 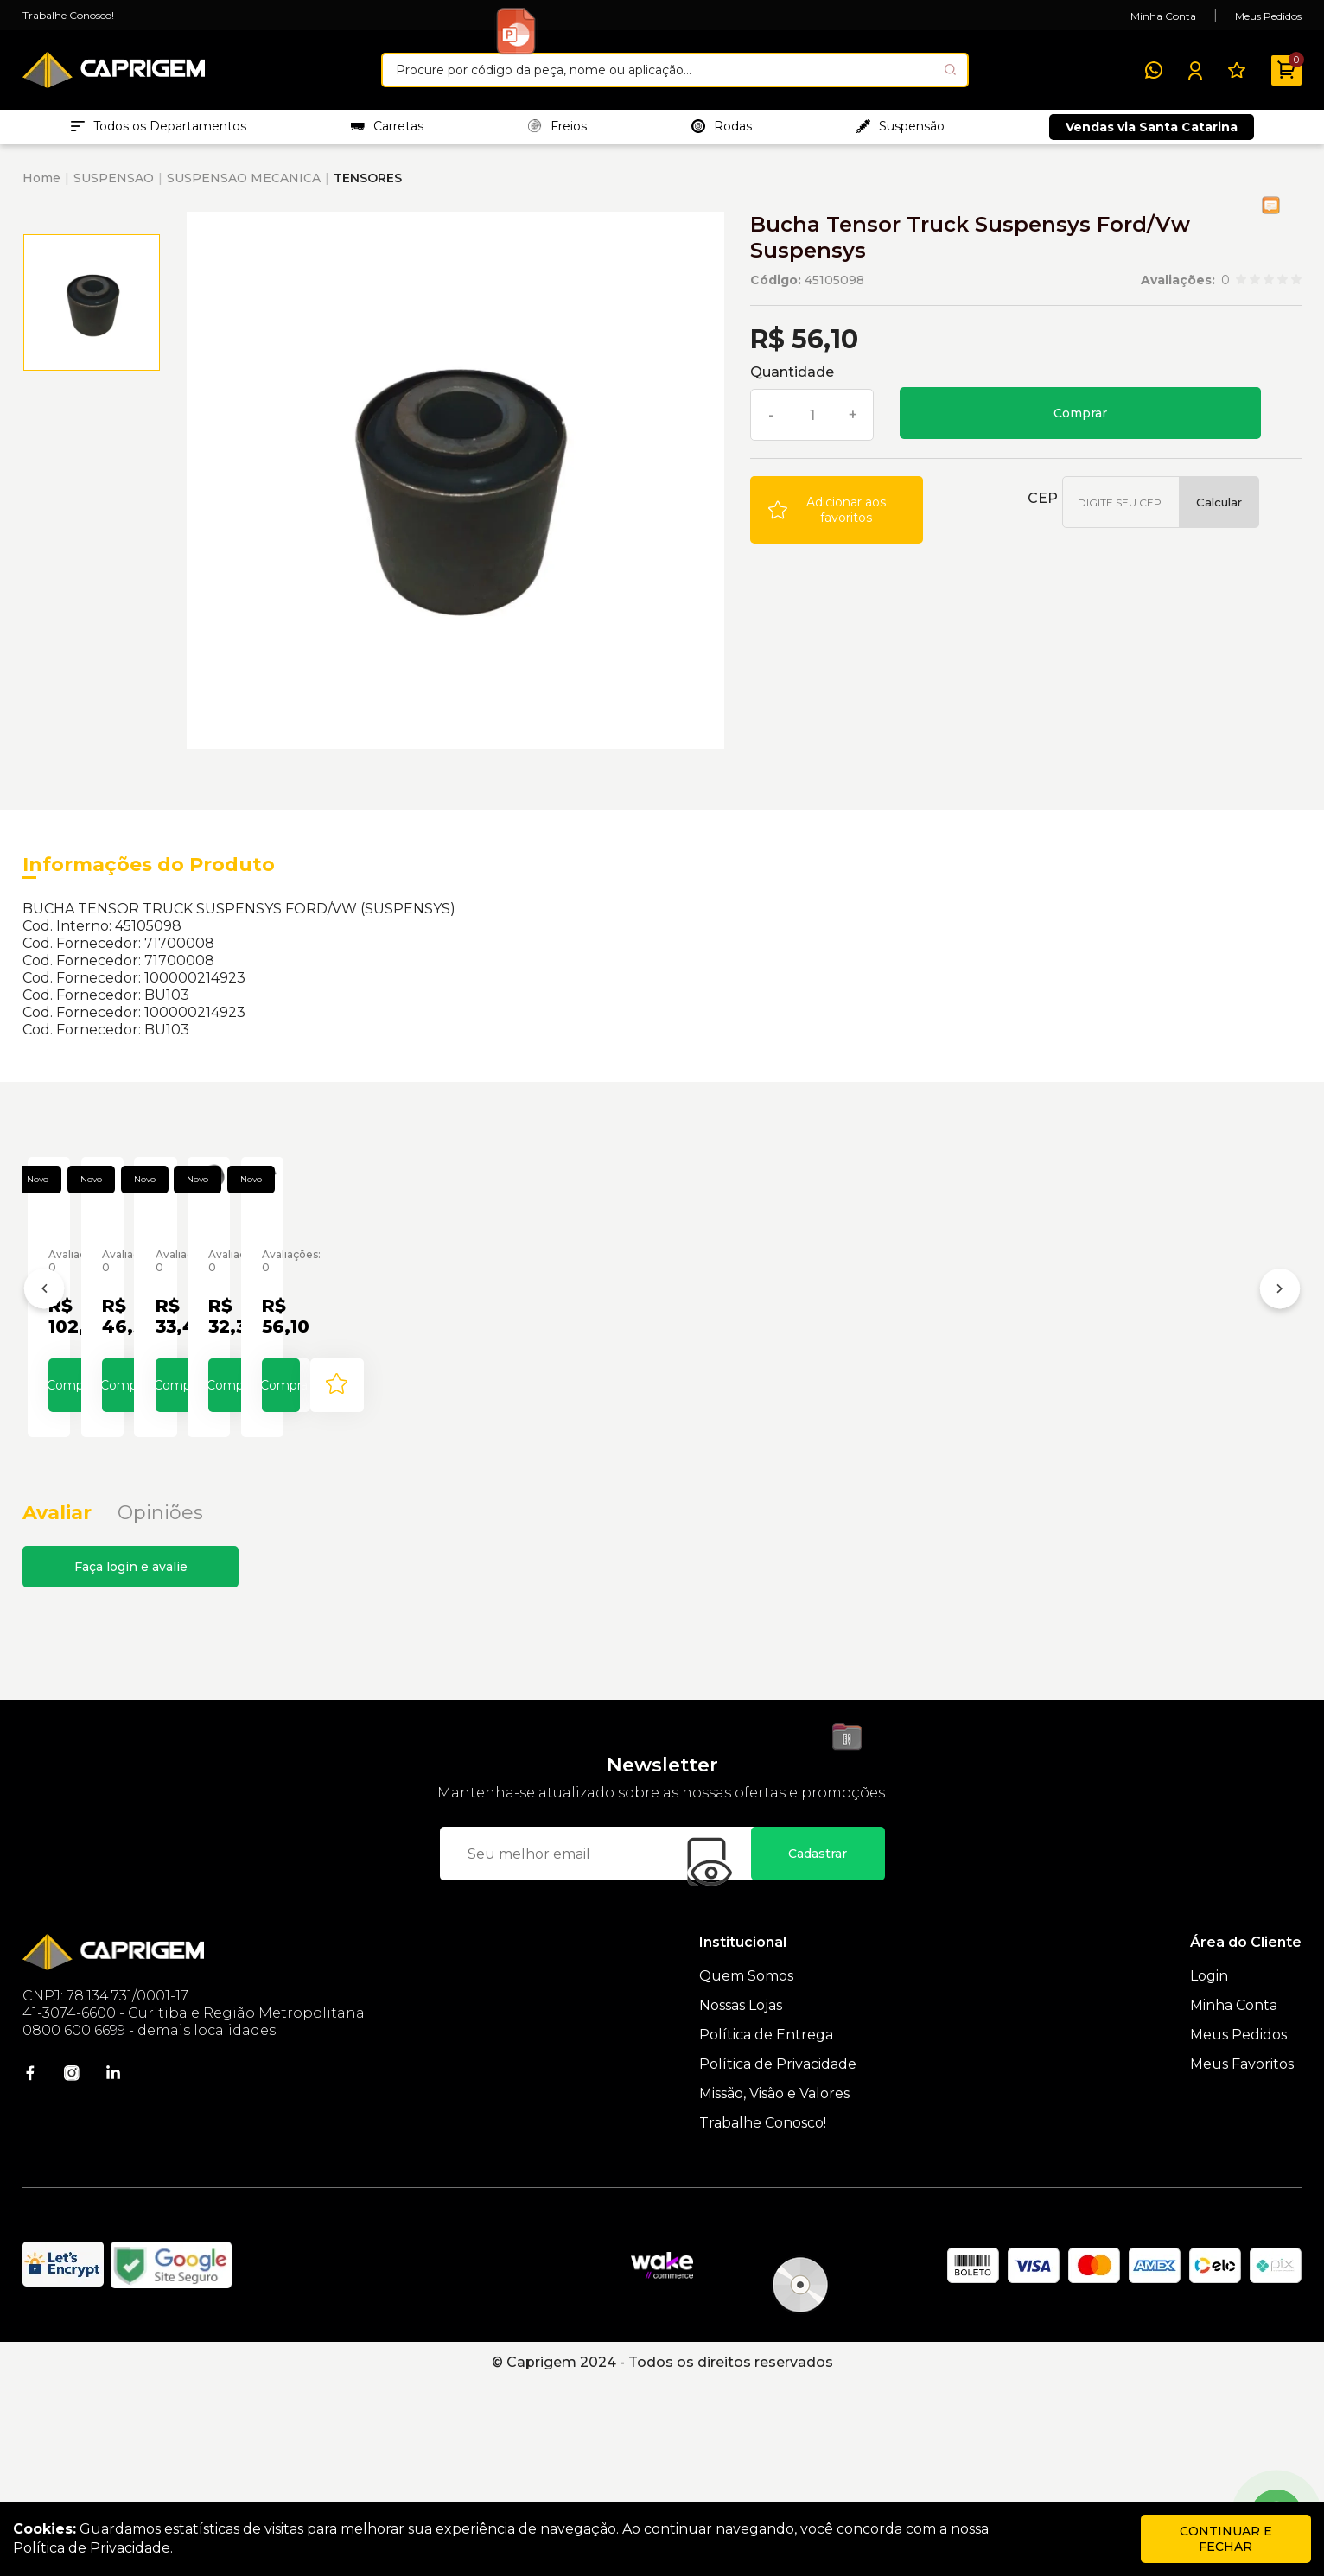 I want to click on open instant messaging app, so click(x=1270, y=205).